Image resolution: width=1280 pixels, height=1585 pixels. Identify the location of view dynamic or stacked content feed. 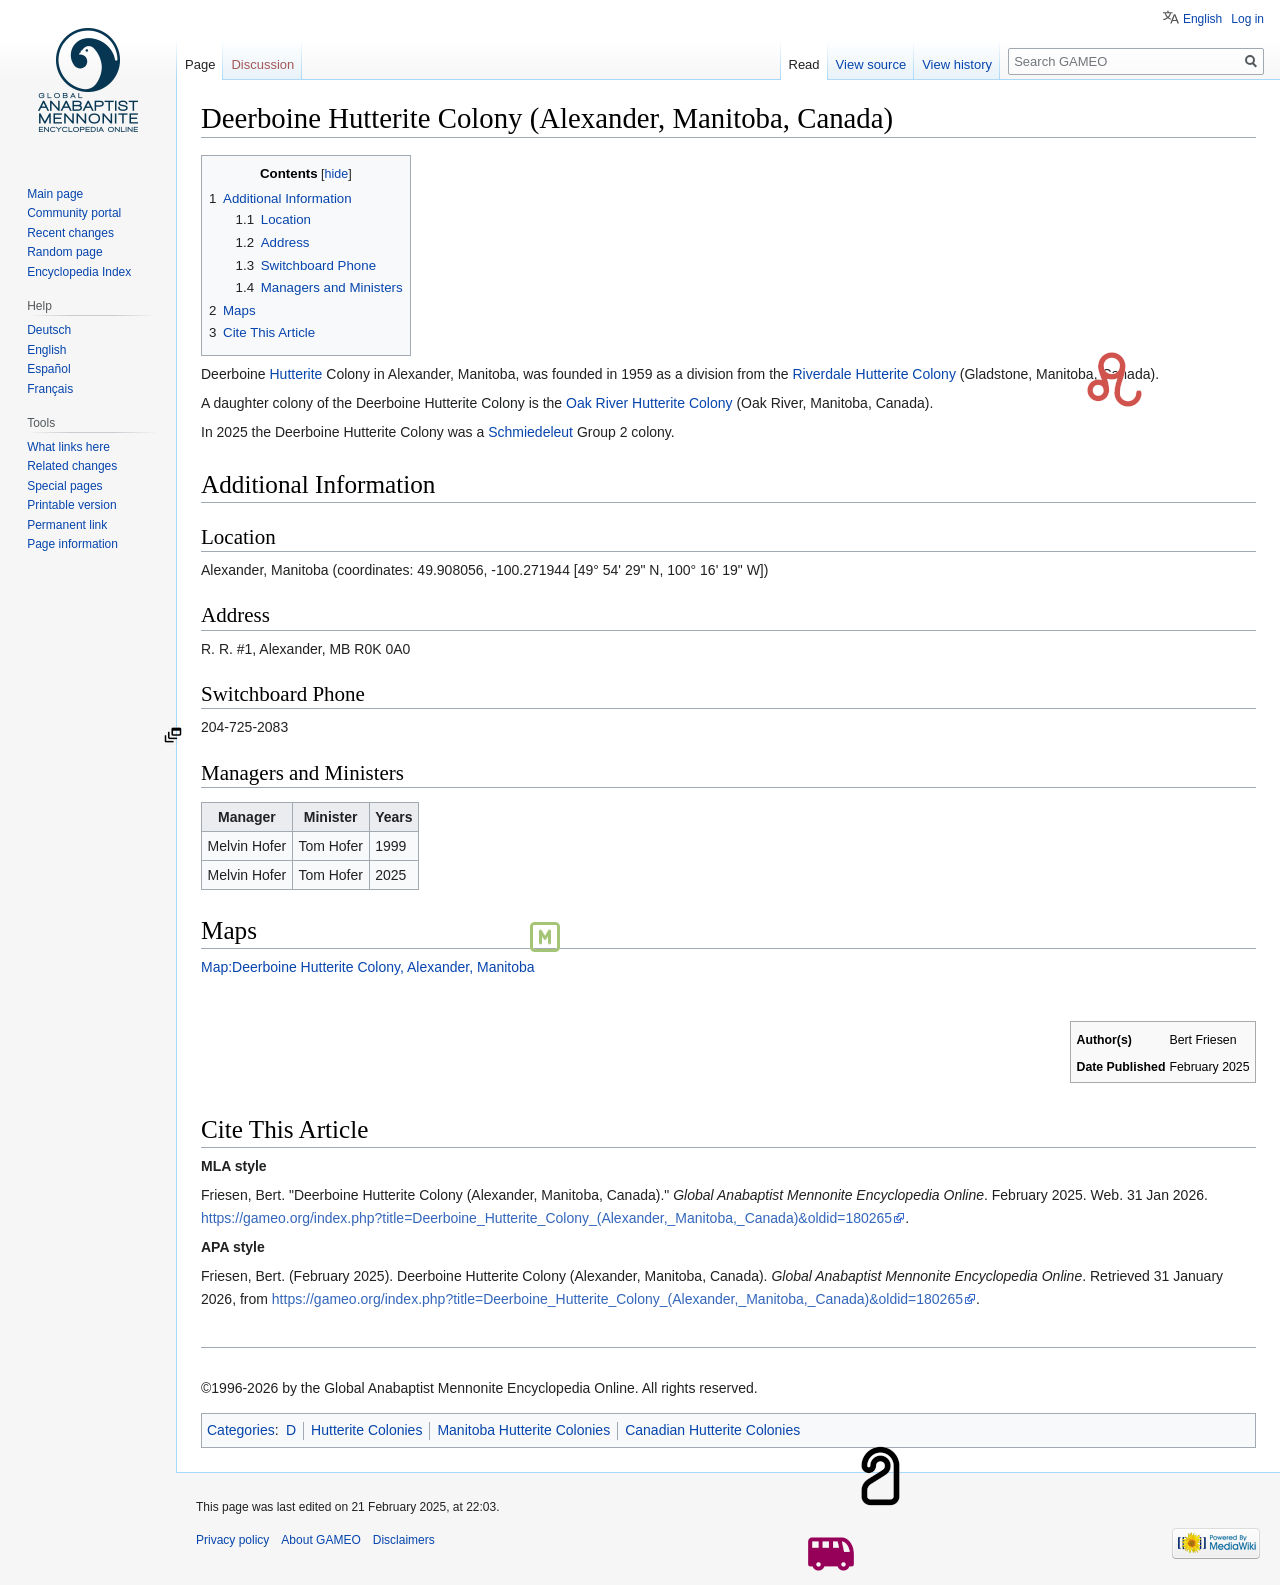
(173, 735).